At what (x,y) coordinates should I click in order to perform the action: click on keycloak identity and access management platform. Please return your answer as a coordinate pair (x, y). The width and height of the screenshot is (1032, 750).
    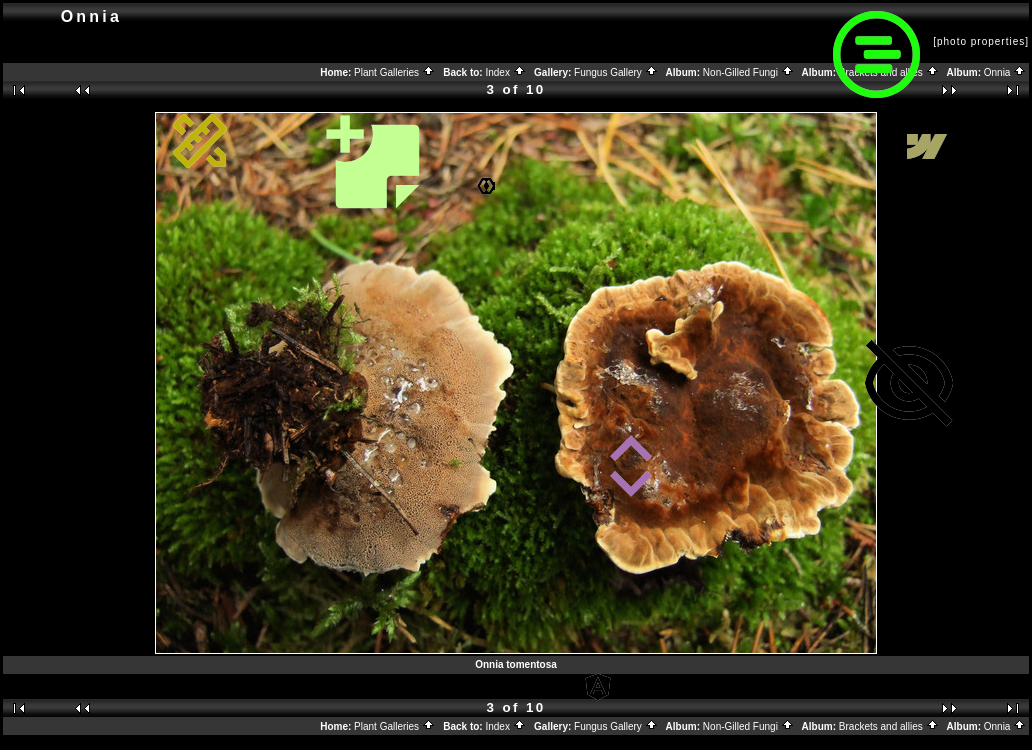
    Looking at the image, I should click on (486, 186).